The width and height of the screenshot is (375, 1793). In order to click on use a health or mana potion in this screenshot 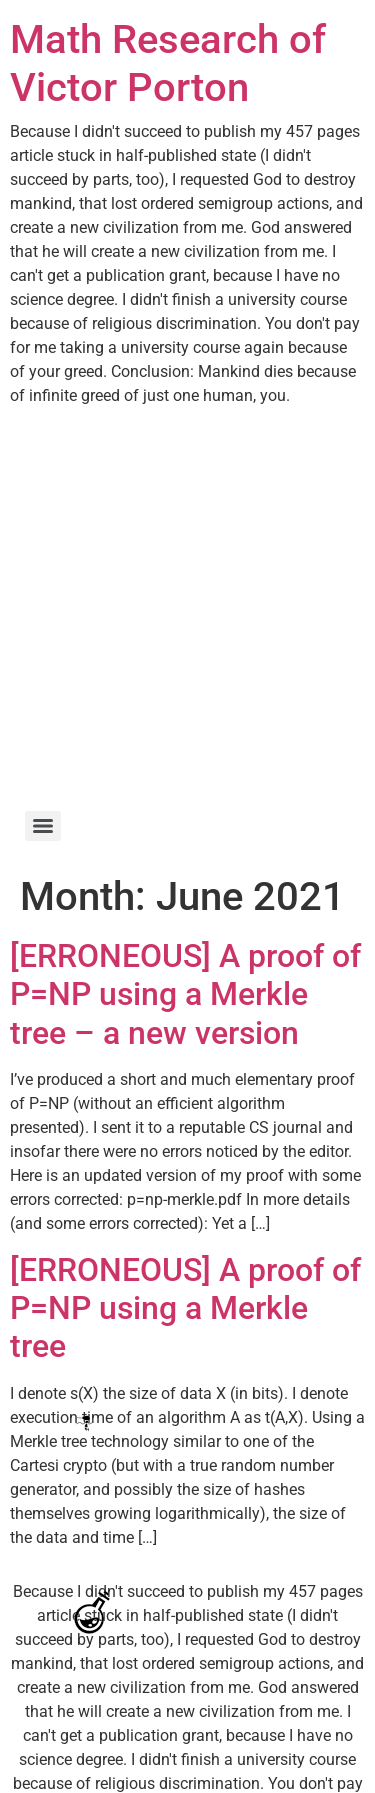, I will do `click(93, 1612)`.